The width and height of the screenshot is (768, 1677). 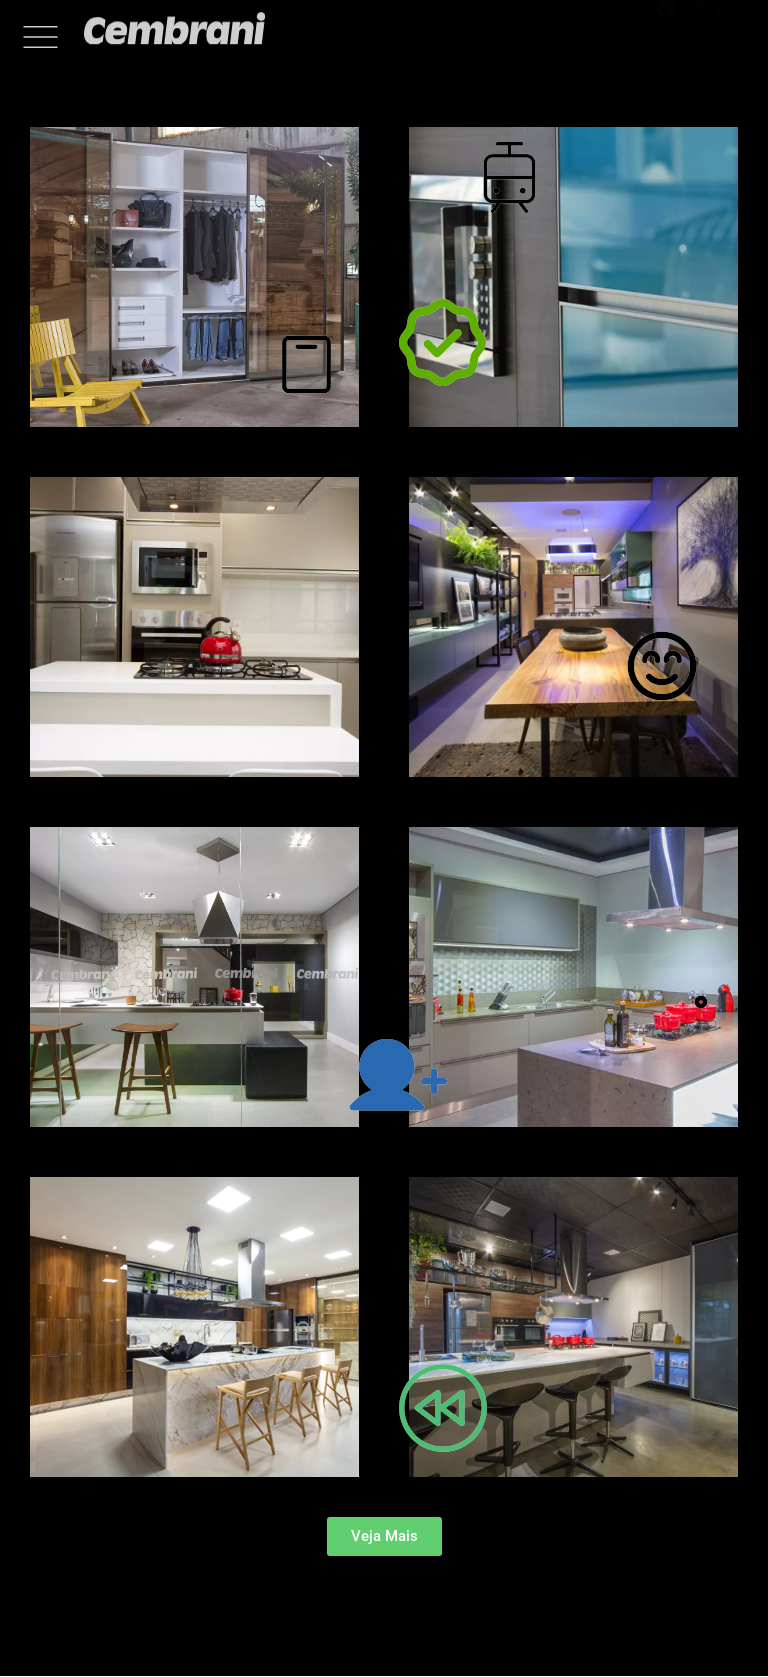 I want to click on indicates a verified account or identity, so click(x=442, y=342).